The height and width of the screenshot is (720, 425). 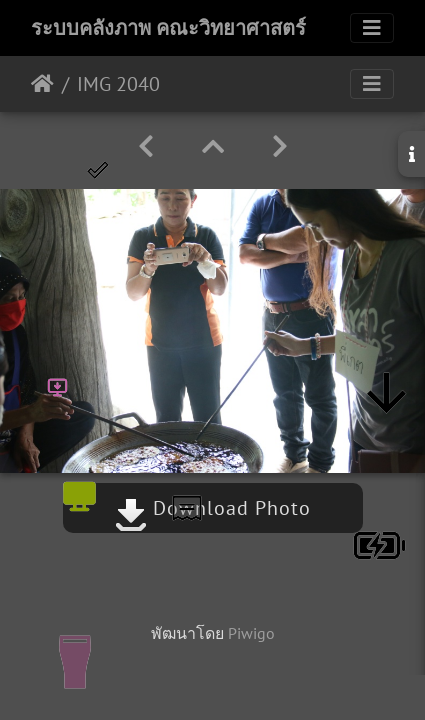 What do you see at coordinates (379, 545) in the screenshot?
I see `indicates device is currently charging` at bounding box center [379, 545].